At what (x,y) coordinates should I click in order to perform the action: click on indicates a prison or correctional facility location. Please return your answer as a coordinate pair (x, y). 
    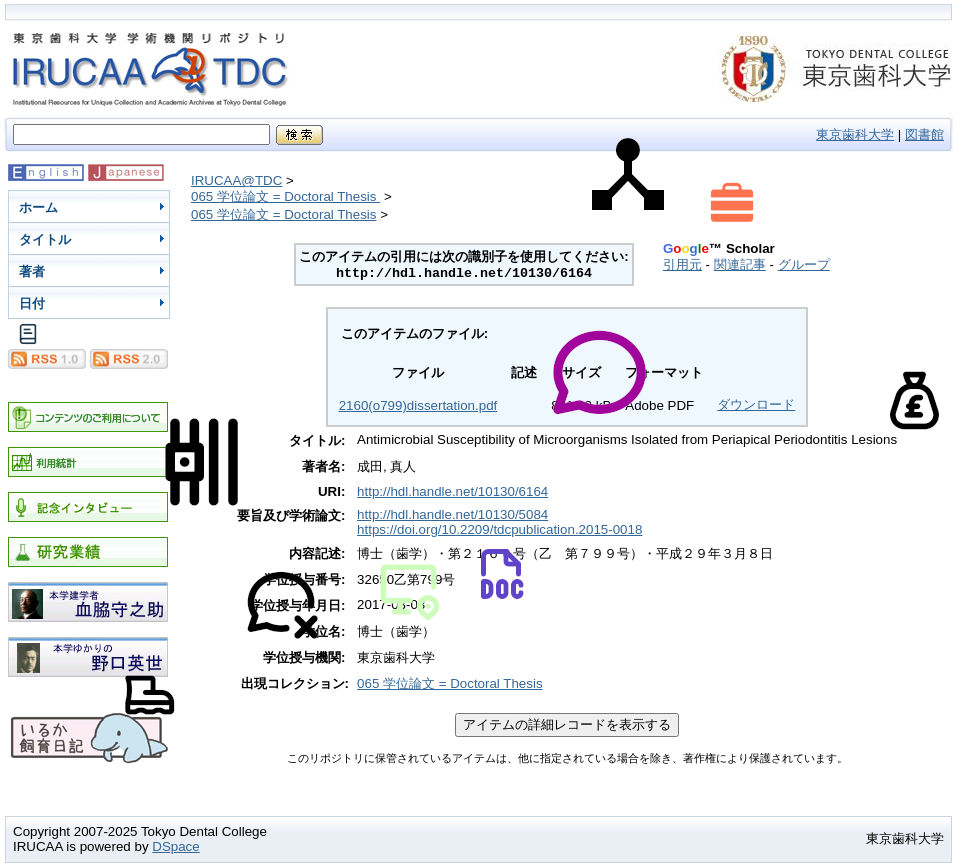
    Looking at the image, I should click on (204, 462).